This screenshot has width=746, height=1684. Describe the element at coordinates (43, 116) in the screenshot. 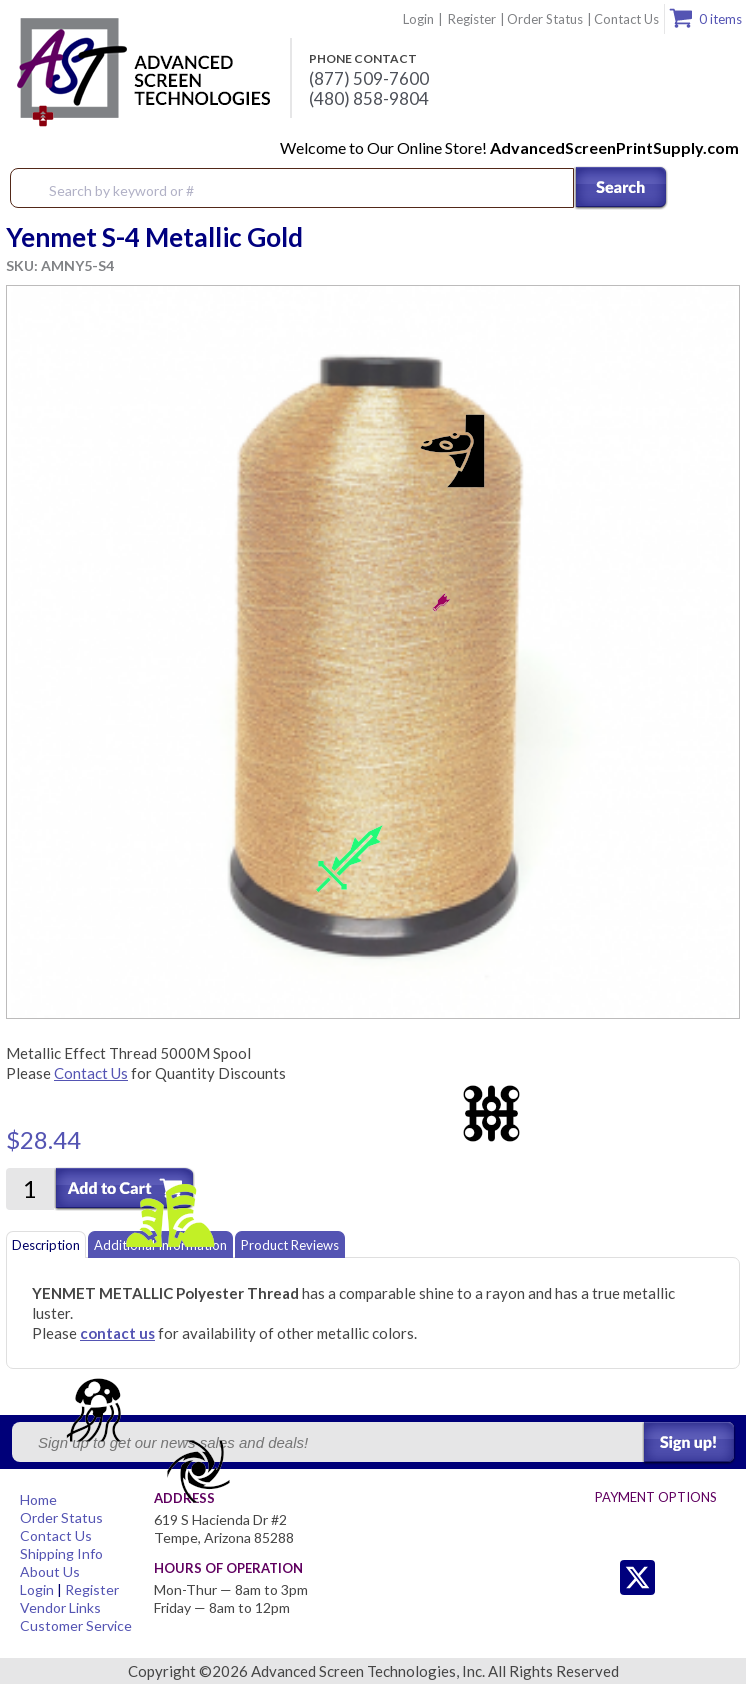

I see `increase health or healing power-up` at that location.